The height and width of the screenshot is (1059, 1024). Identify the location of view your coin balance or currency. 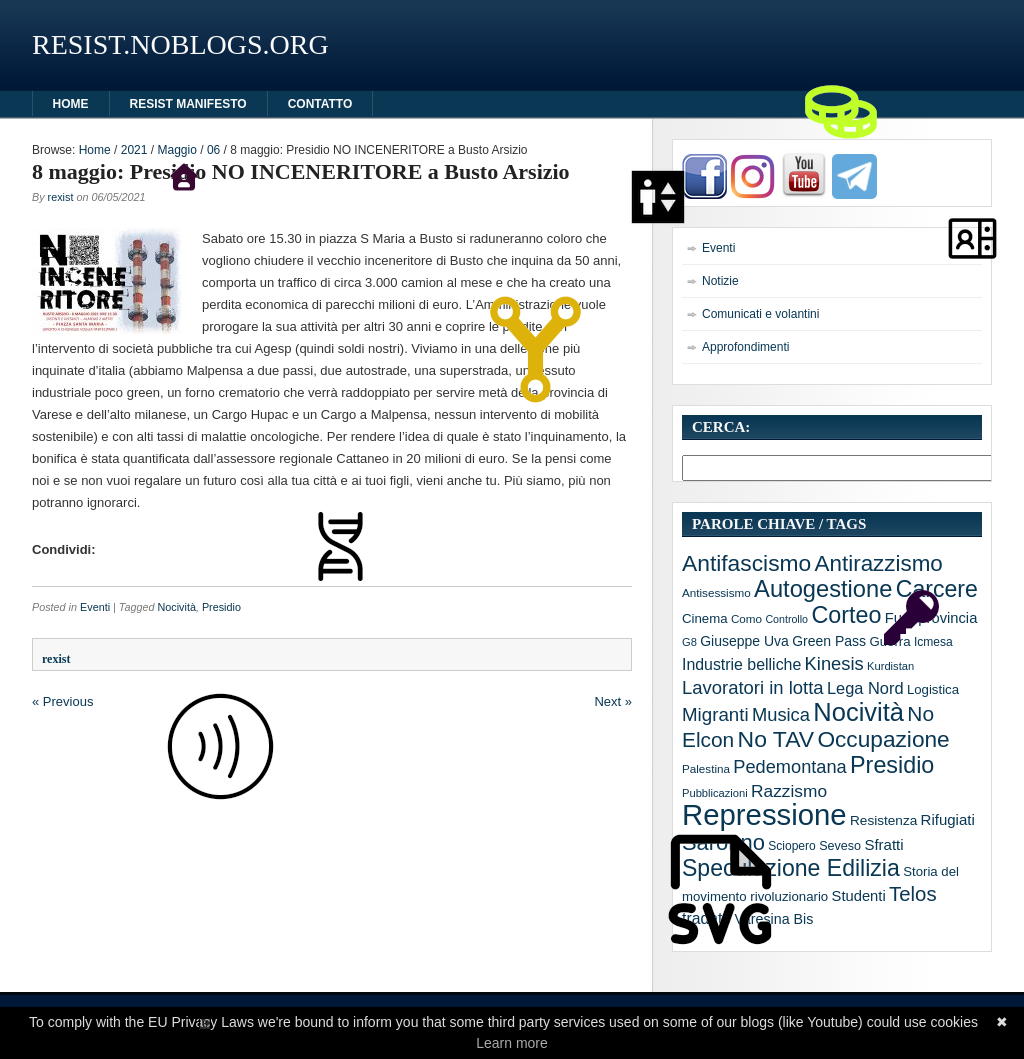
(841, 112).